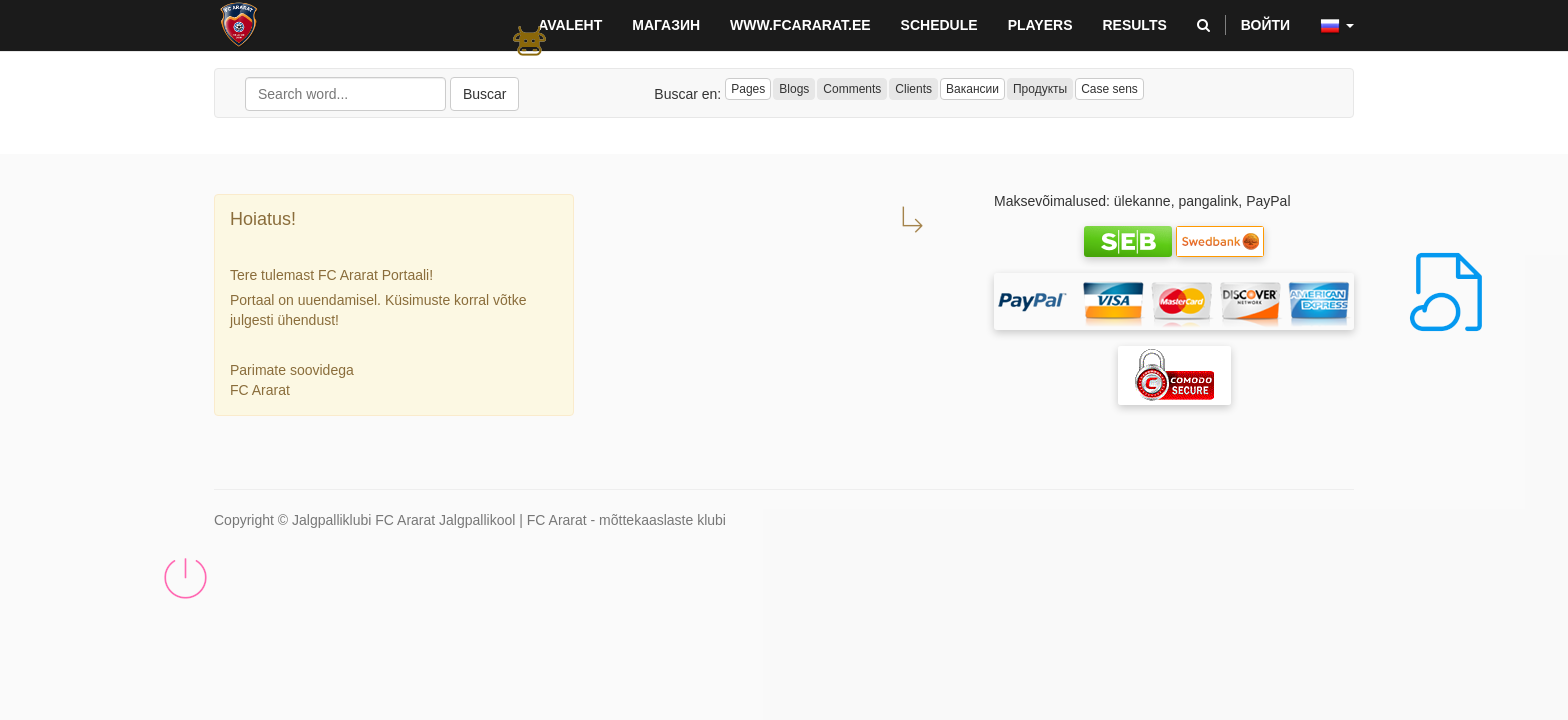  What do you see at coordinates (185, 577) in the screenshot?
I see `turn device on or off` at bounding box center [185, 577].